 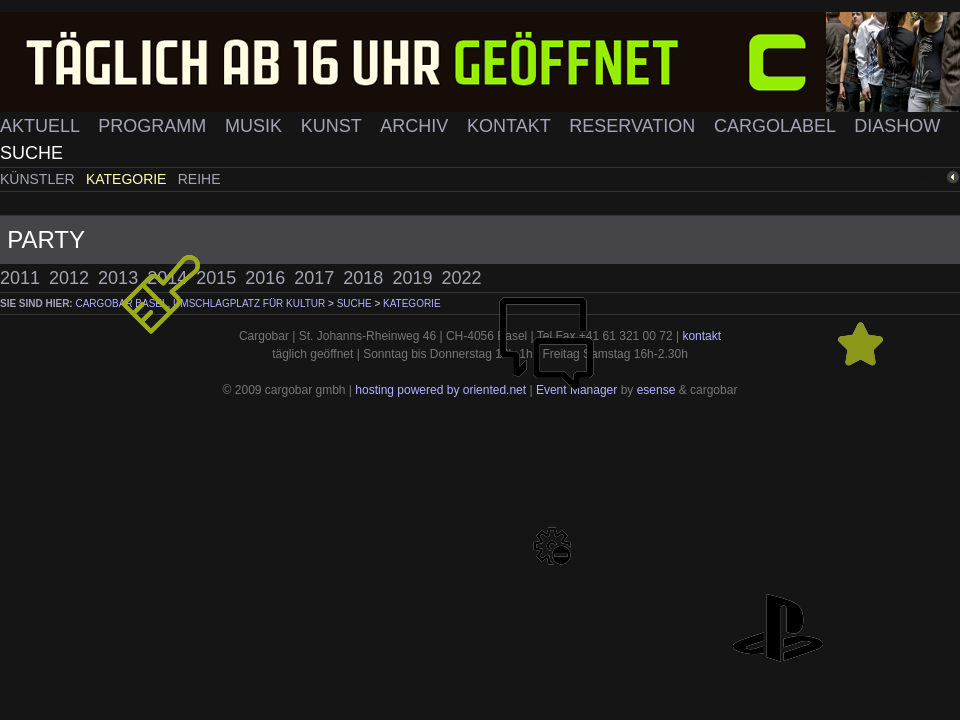 I want to click on mark item as favorite, so click(x=860, y=344).